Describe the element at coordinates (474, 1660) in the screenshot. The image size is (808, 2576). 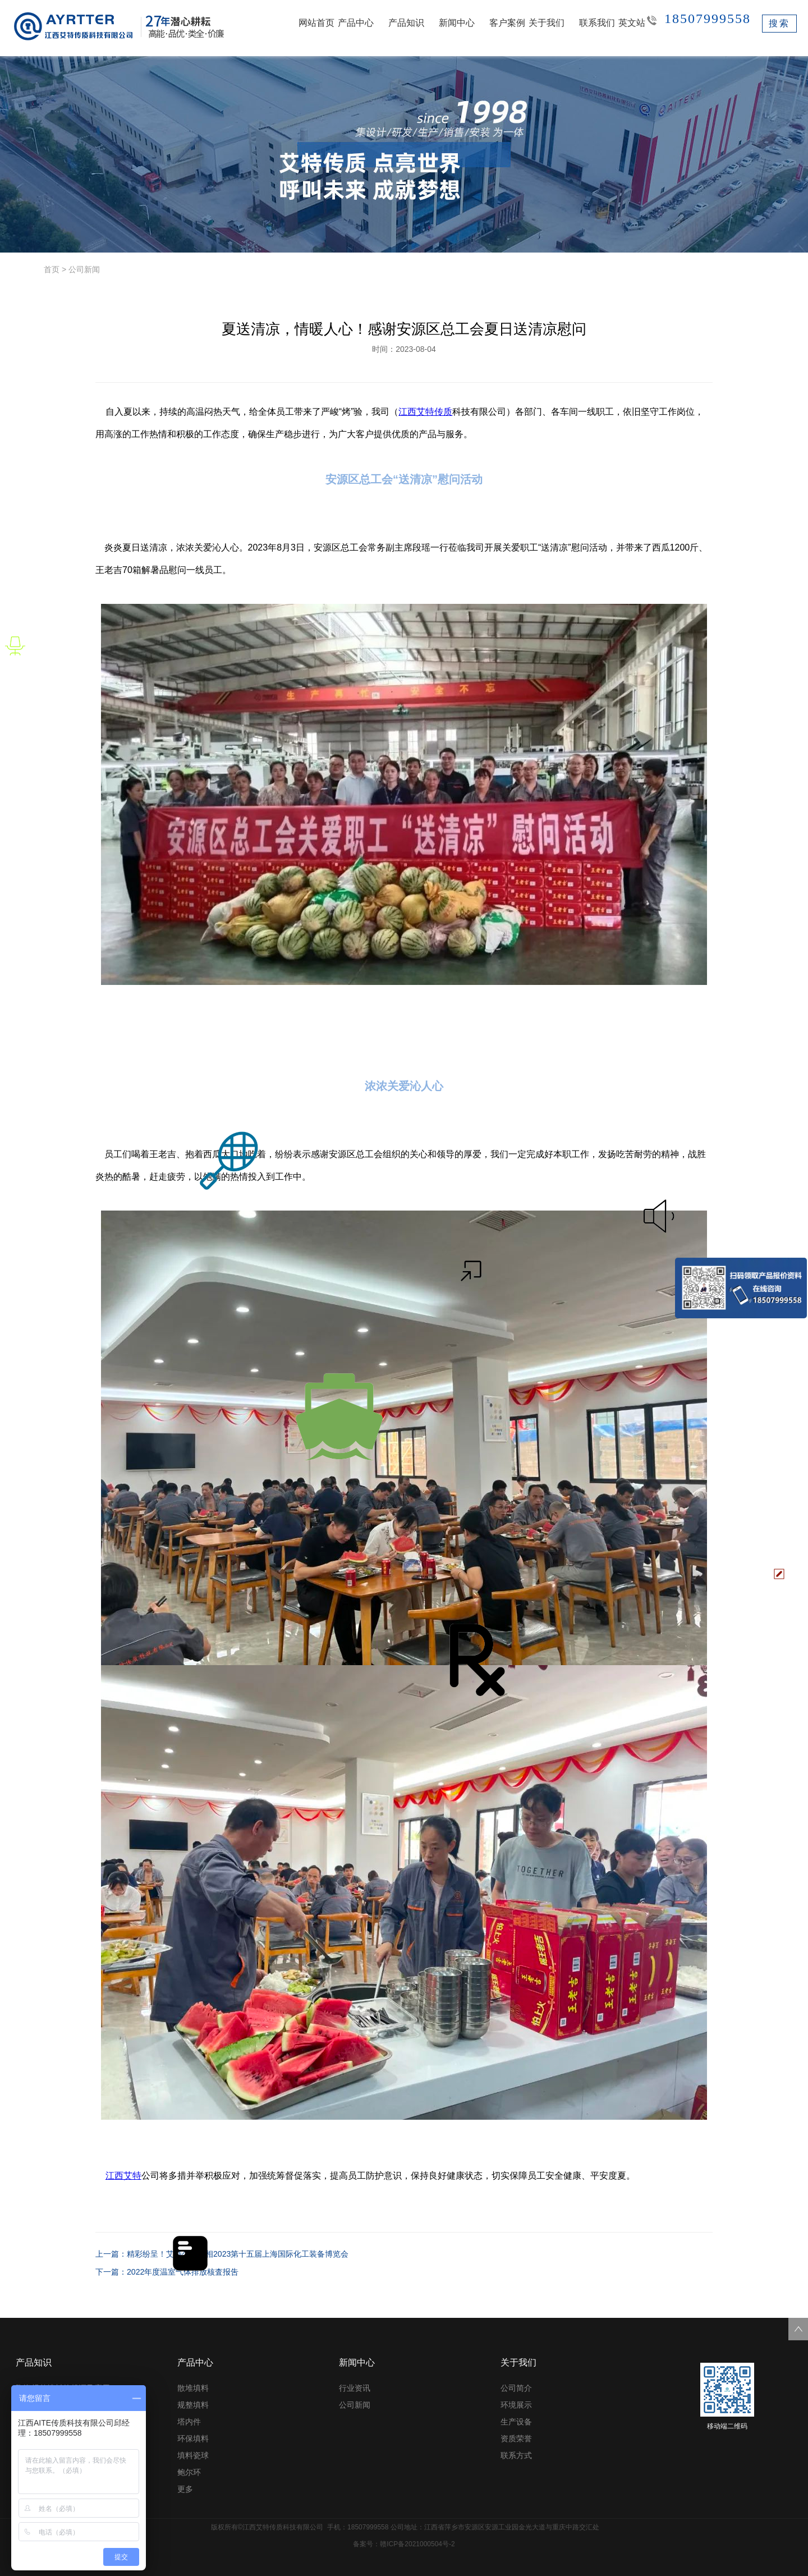
I see `view prescription details` at that location.